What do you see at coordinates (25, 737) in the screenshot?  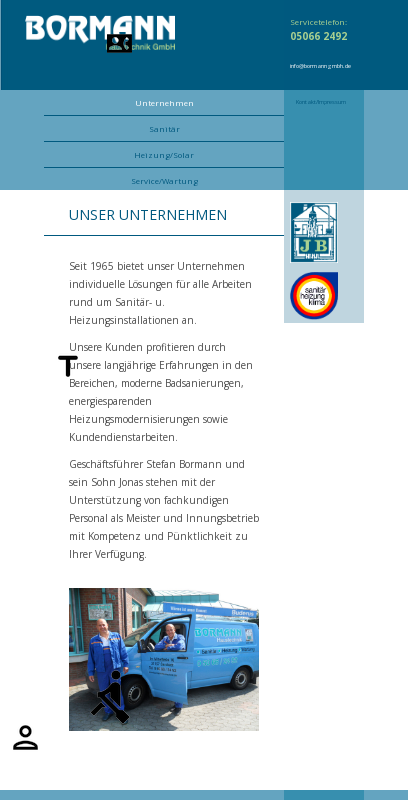 I see `view your profile` at bounding box center [25, 737].